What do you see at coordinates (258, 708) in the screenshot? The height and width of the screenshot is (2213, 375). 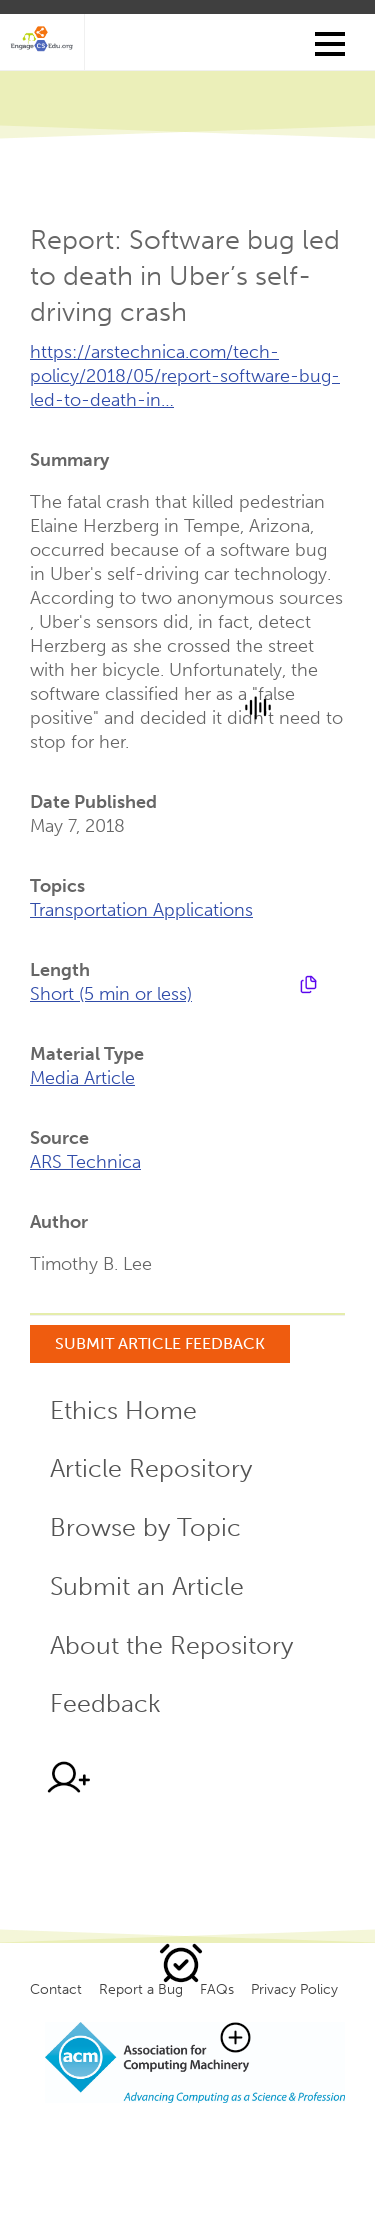 I see `audio playback or sound visualization` at bounding box center [258, 708].